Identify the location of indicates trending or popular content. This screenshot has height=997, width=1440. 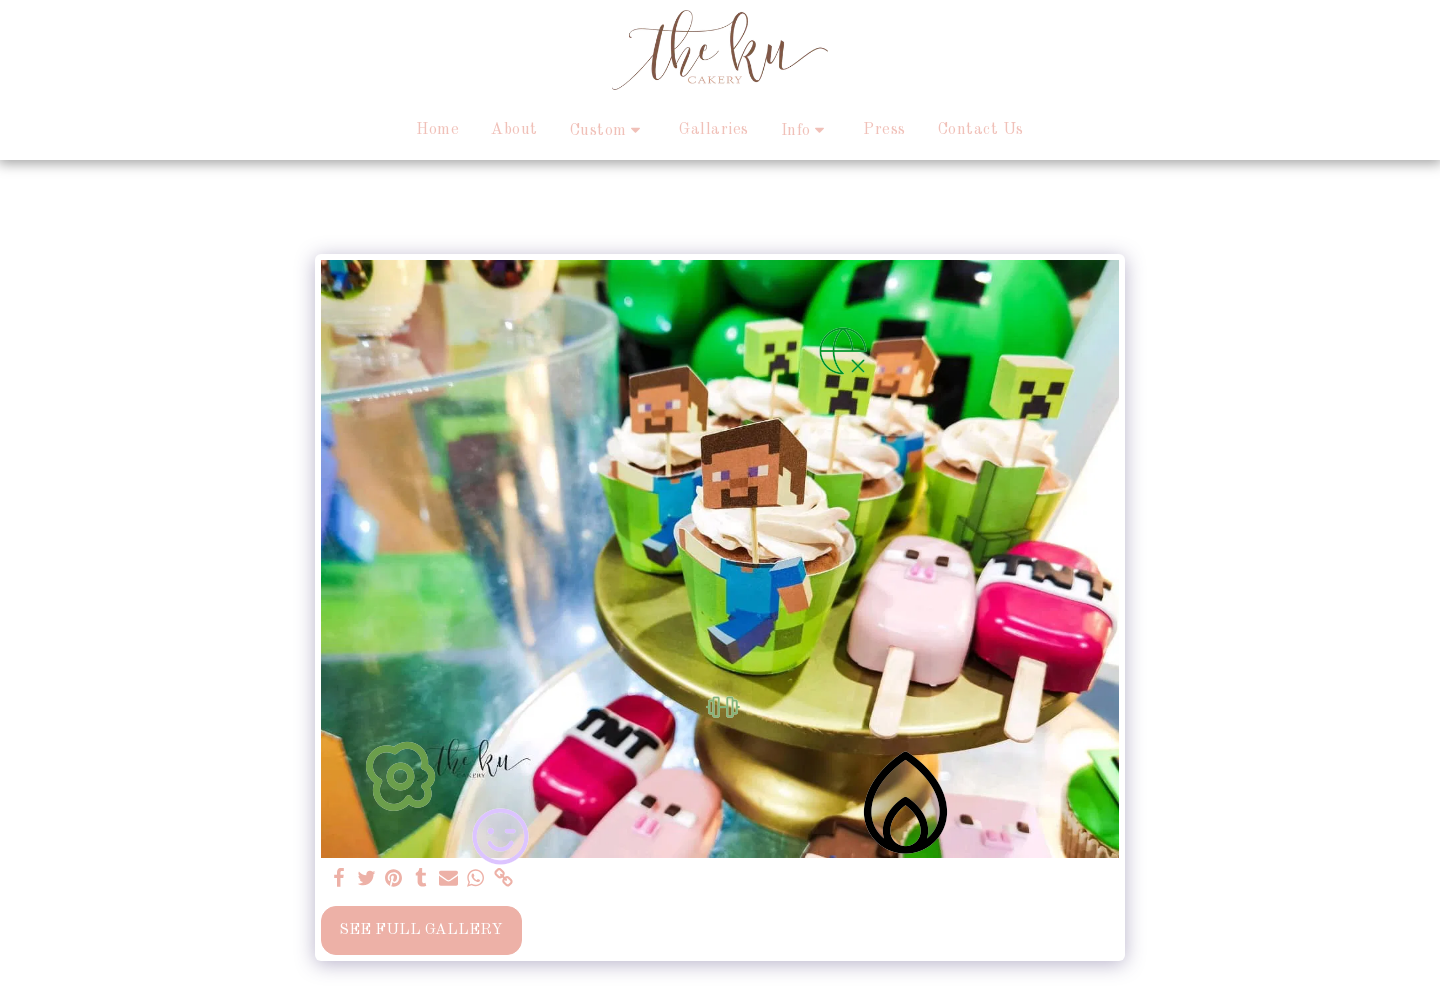
(905, 804).